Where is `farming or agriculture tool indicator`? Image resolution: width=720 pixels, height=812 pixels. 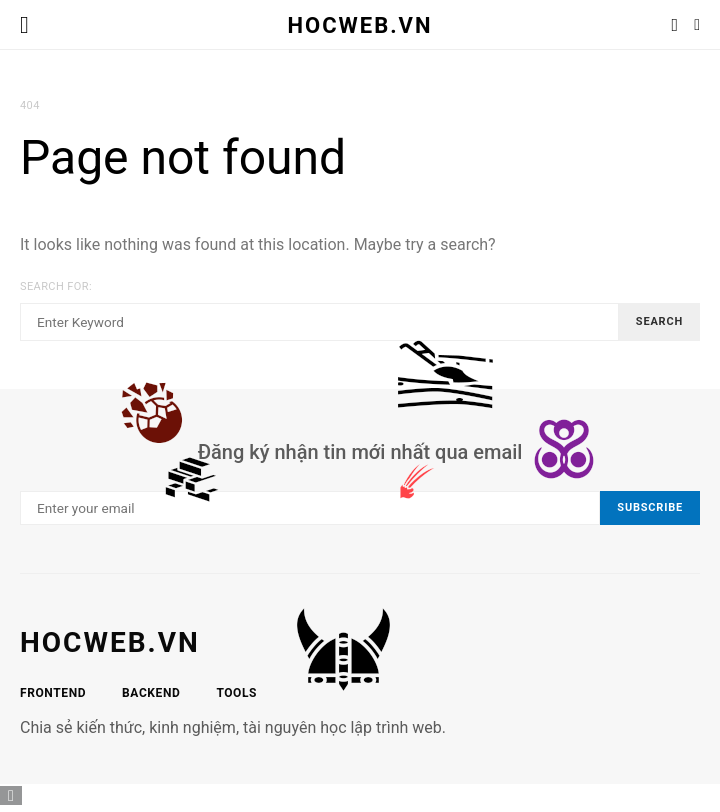 farming or agriculture tool indicator is located at coordinates (445, 360).